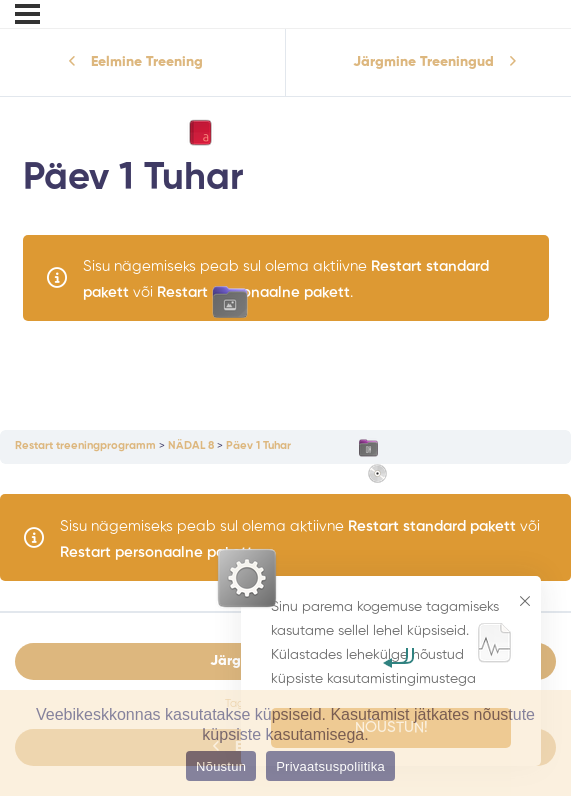 The width and height of the screenshot is (571, 796). Describe the element at coordinates (398, 656) in the screenshot. I see `reply to all recipients of an email` at that location.